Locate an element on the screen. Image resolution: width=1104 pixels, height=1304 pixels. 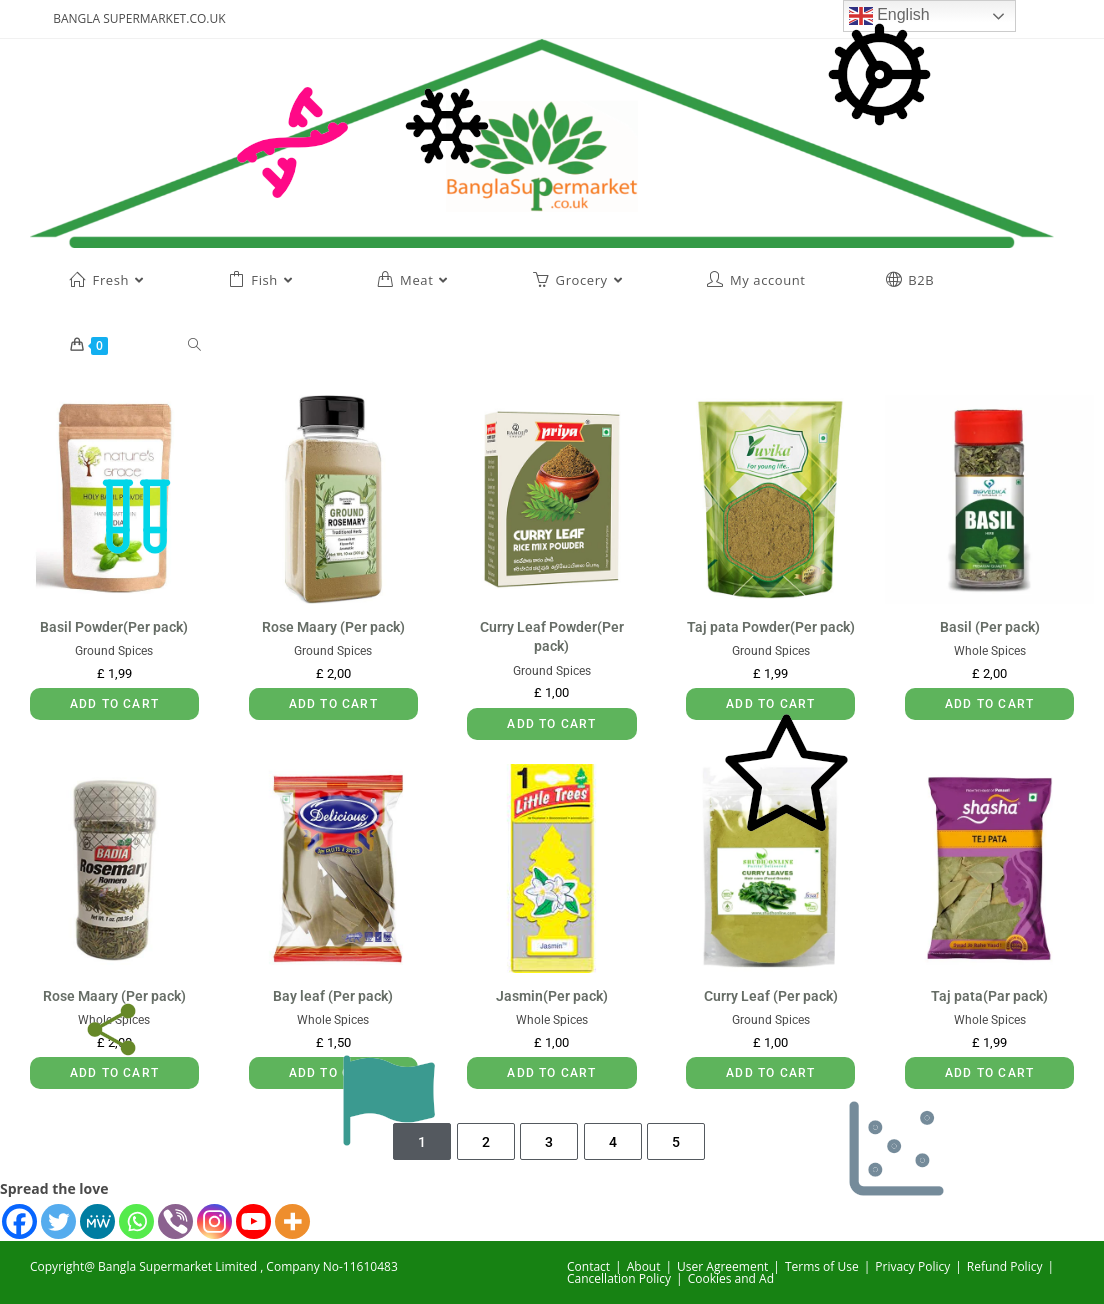
access settings or preferences is located at coordinates (879, 74).